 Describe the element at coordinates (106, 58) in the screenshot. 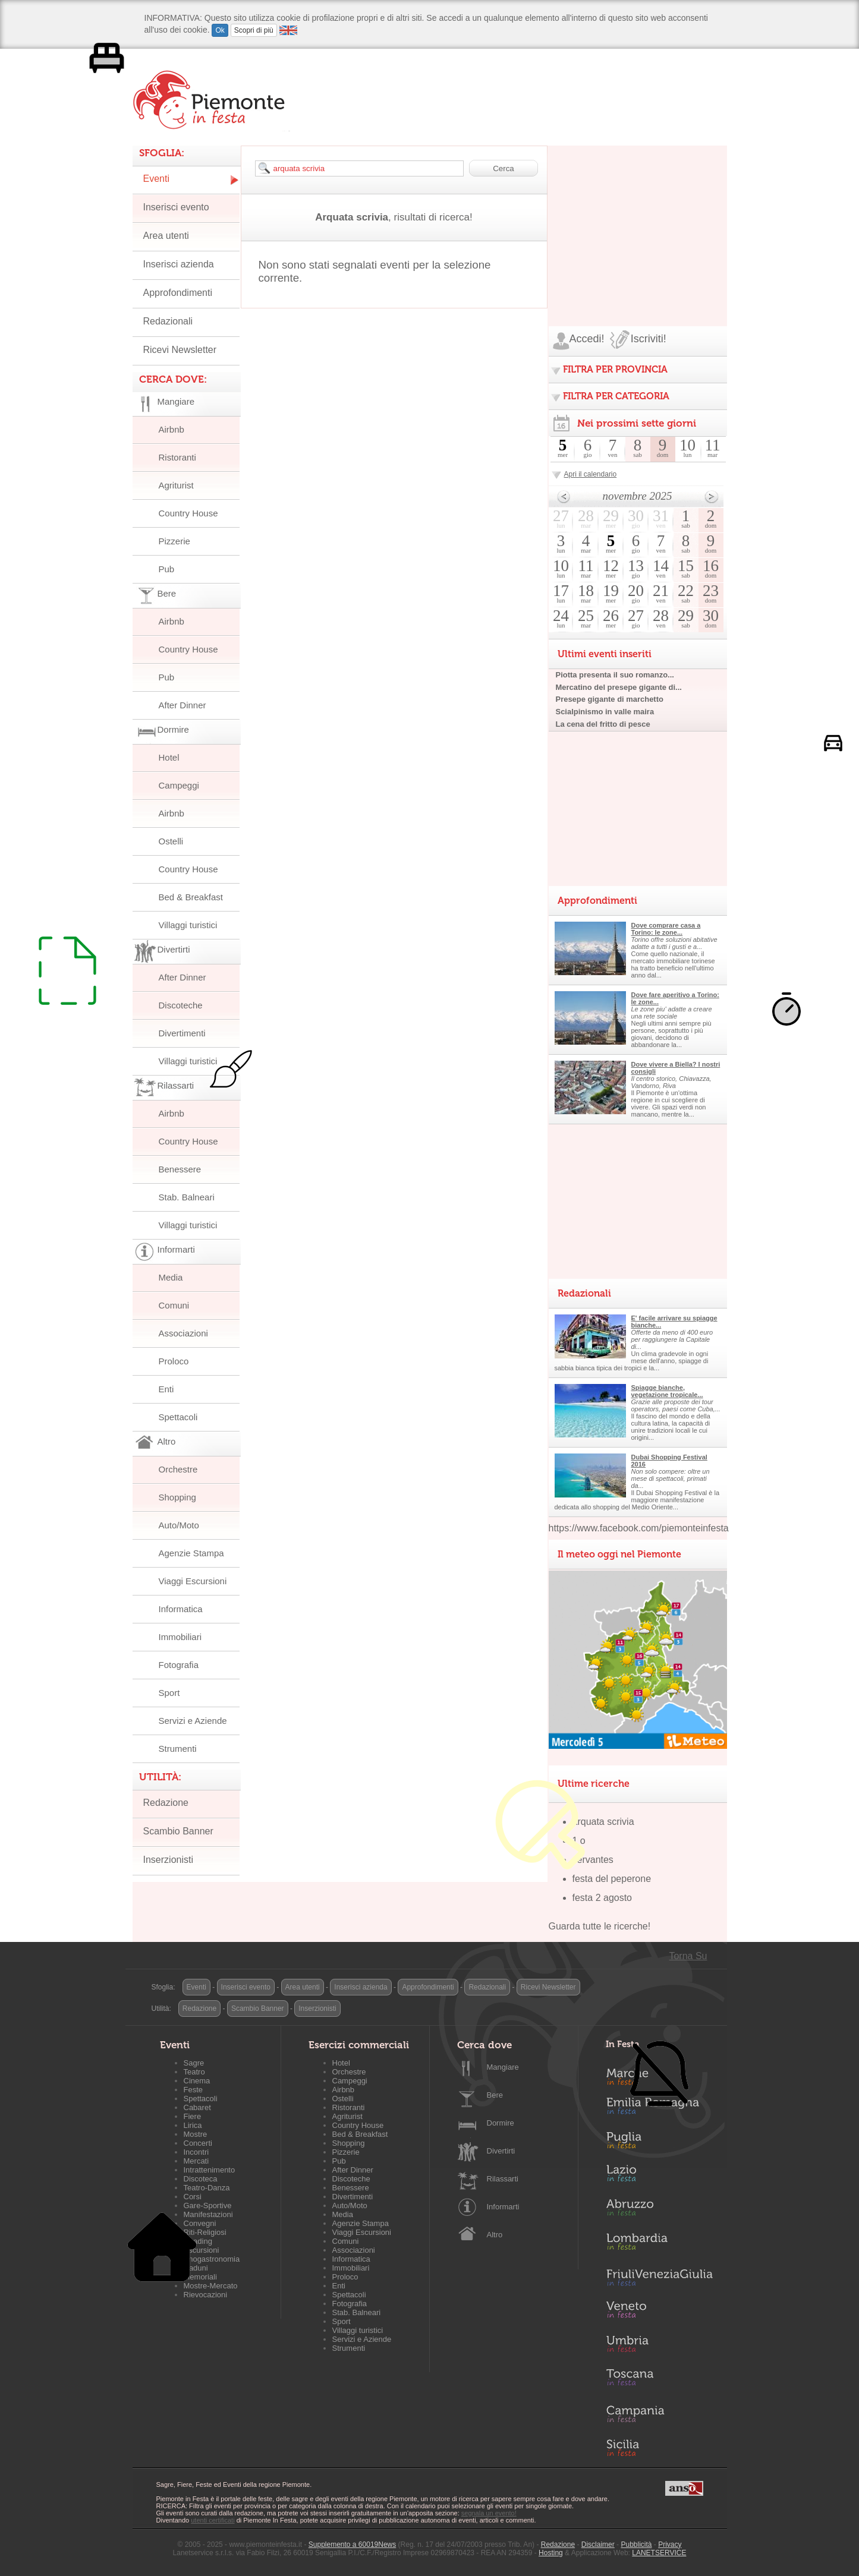

I see `view single room accommodations` at that location.